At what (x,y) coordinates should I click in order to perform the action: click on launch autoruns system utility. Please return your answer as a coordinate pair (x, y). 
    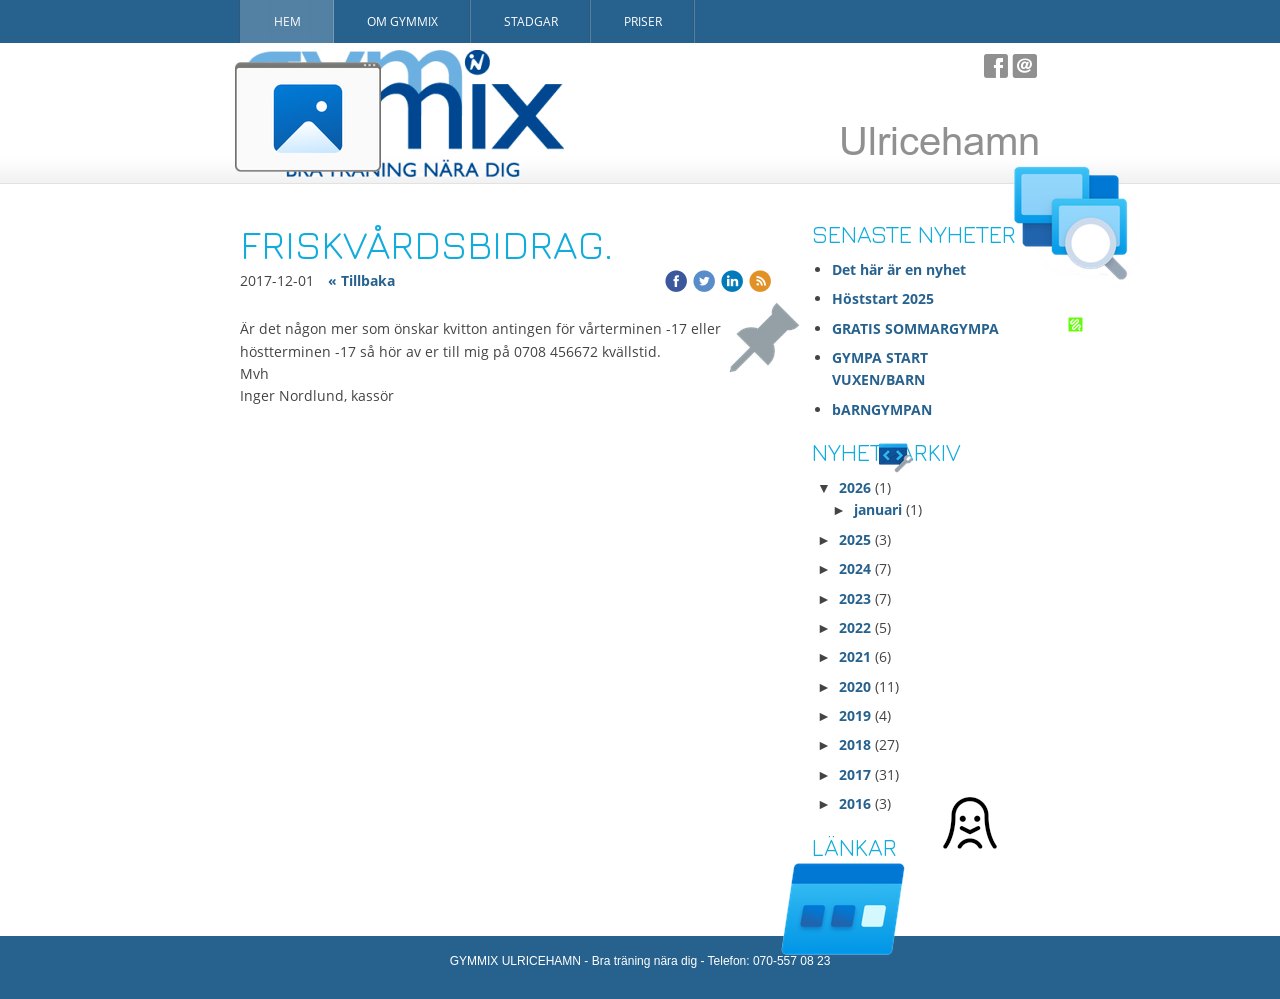
    Looking at the image, I should click on (843, 909).